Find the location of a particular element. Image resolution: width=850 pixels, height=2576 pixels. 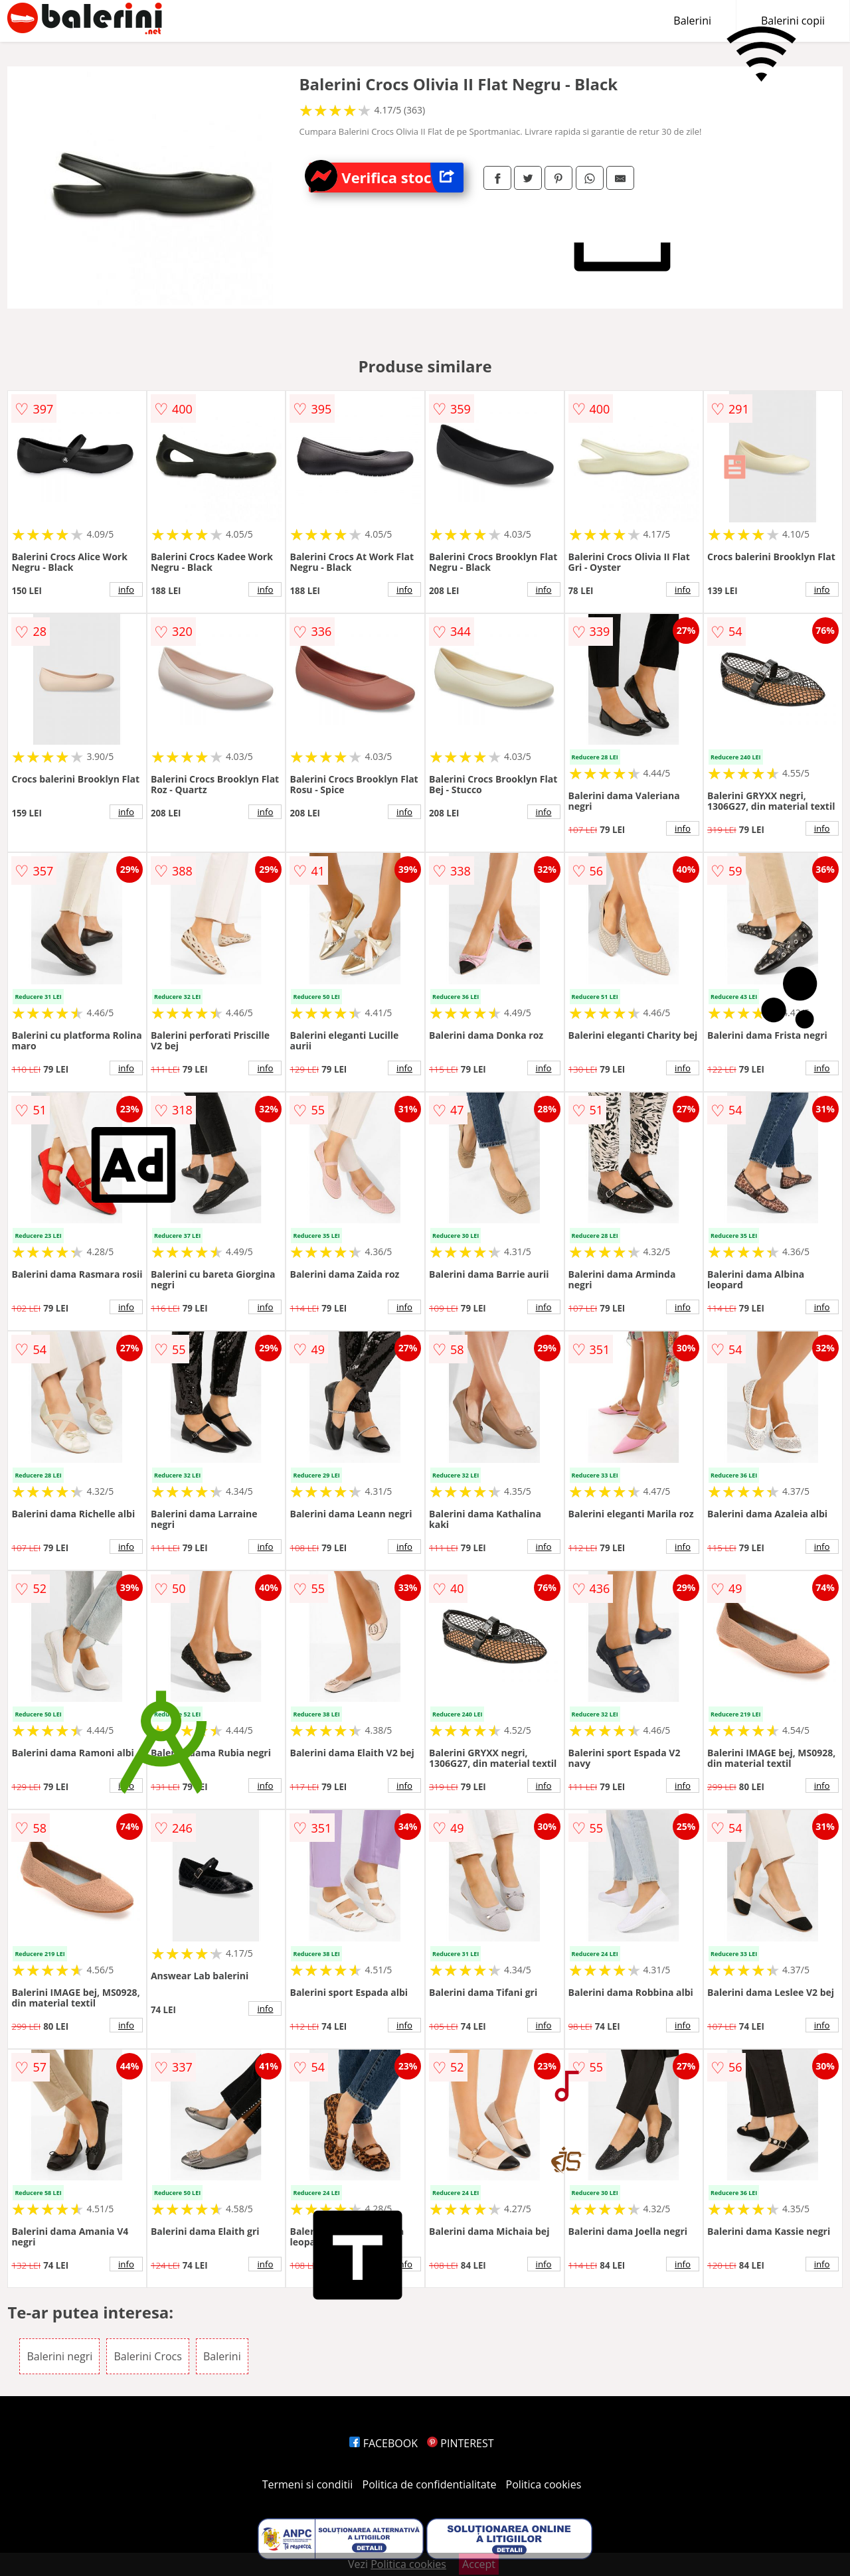

view article or document is located at coordinates (734, 467).